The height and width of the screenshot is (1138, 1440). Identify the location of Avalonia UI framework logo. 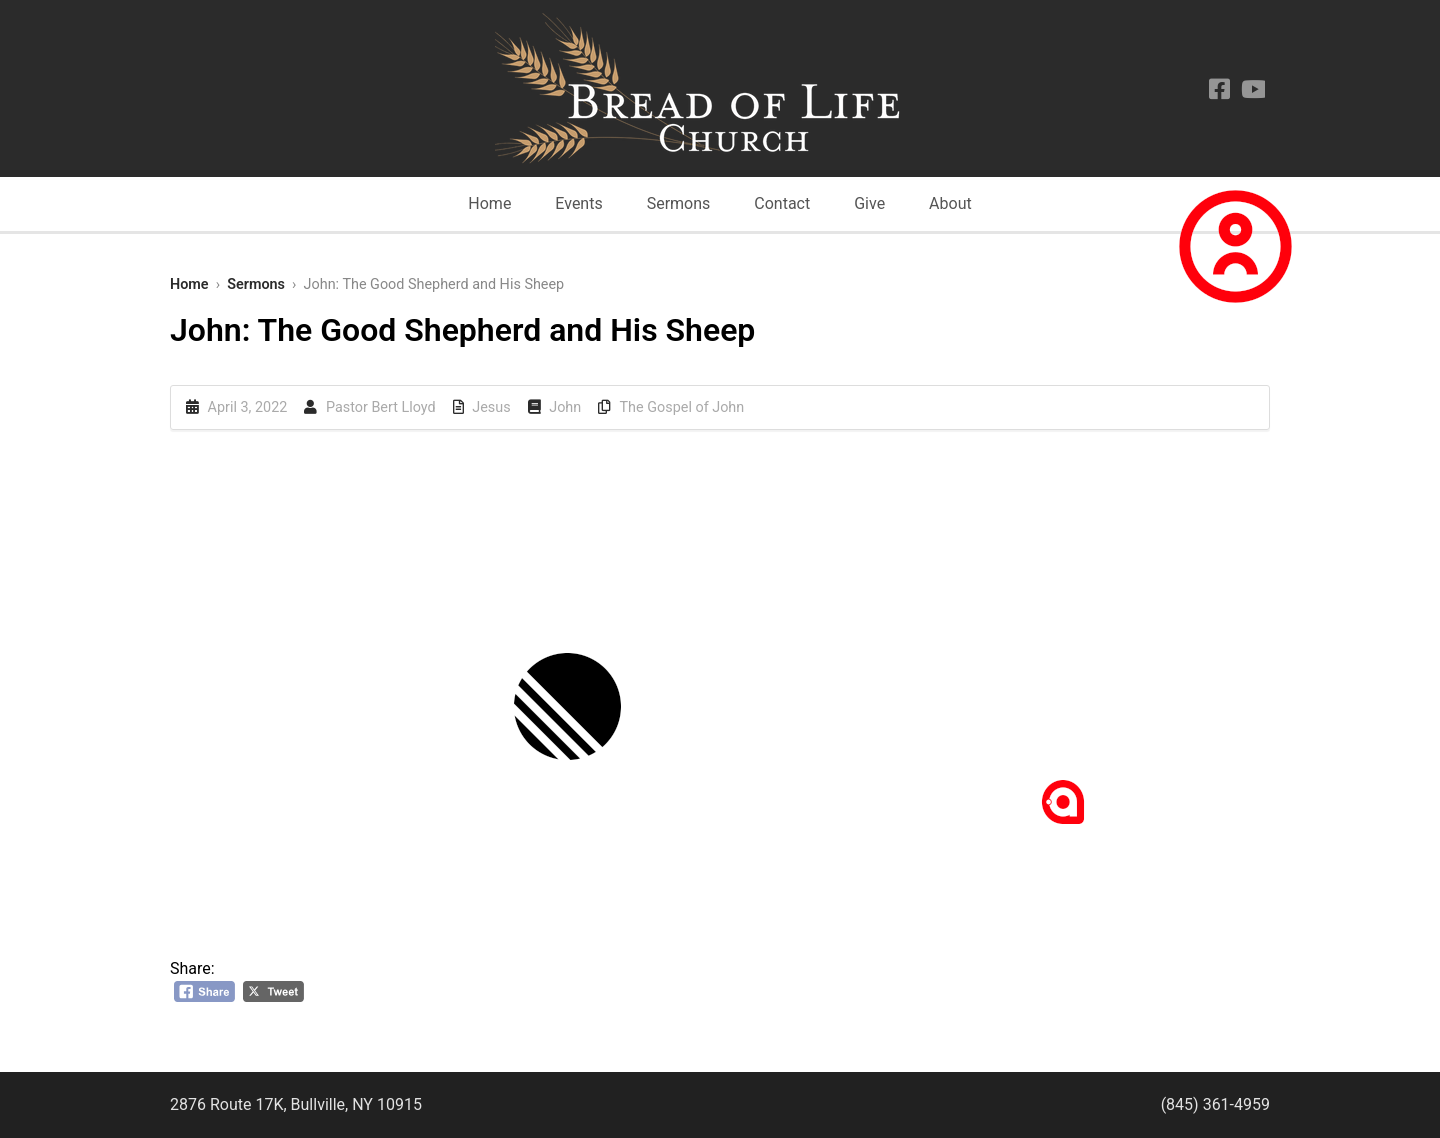
(1063, 802).